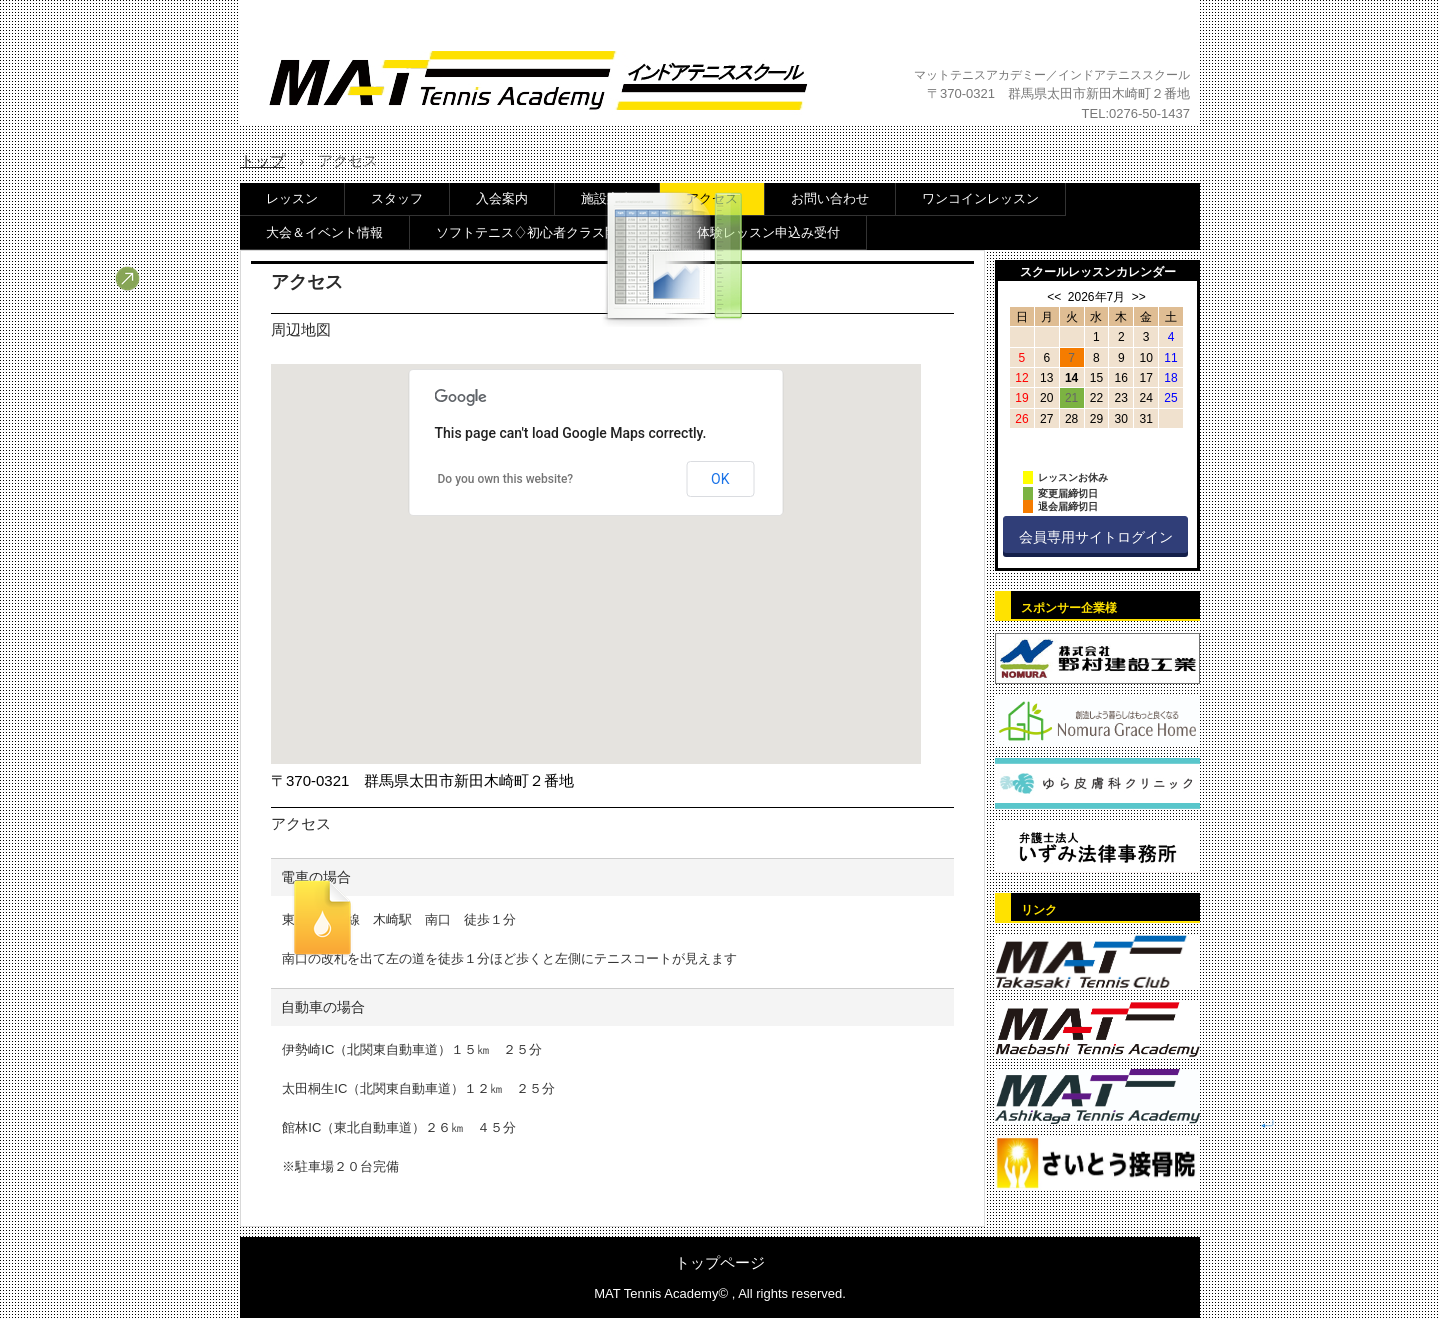 The width and height of the screenshot is (1440, 1318). Describe the element at coordinates (127, 278) in the screenshot. I see `indicates a symbolic link or shortcut to another file` at that location.